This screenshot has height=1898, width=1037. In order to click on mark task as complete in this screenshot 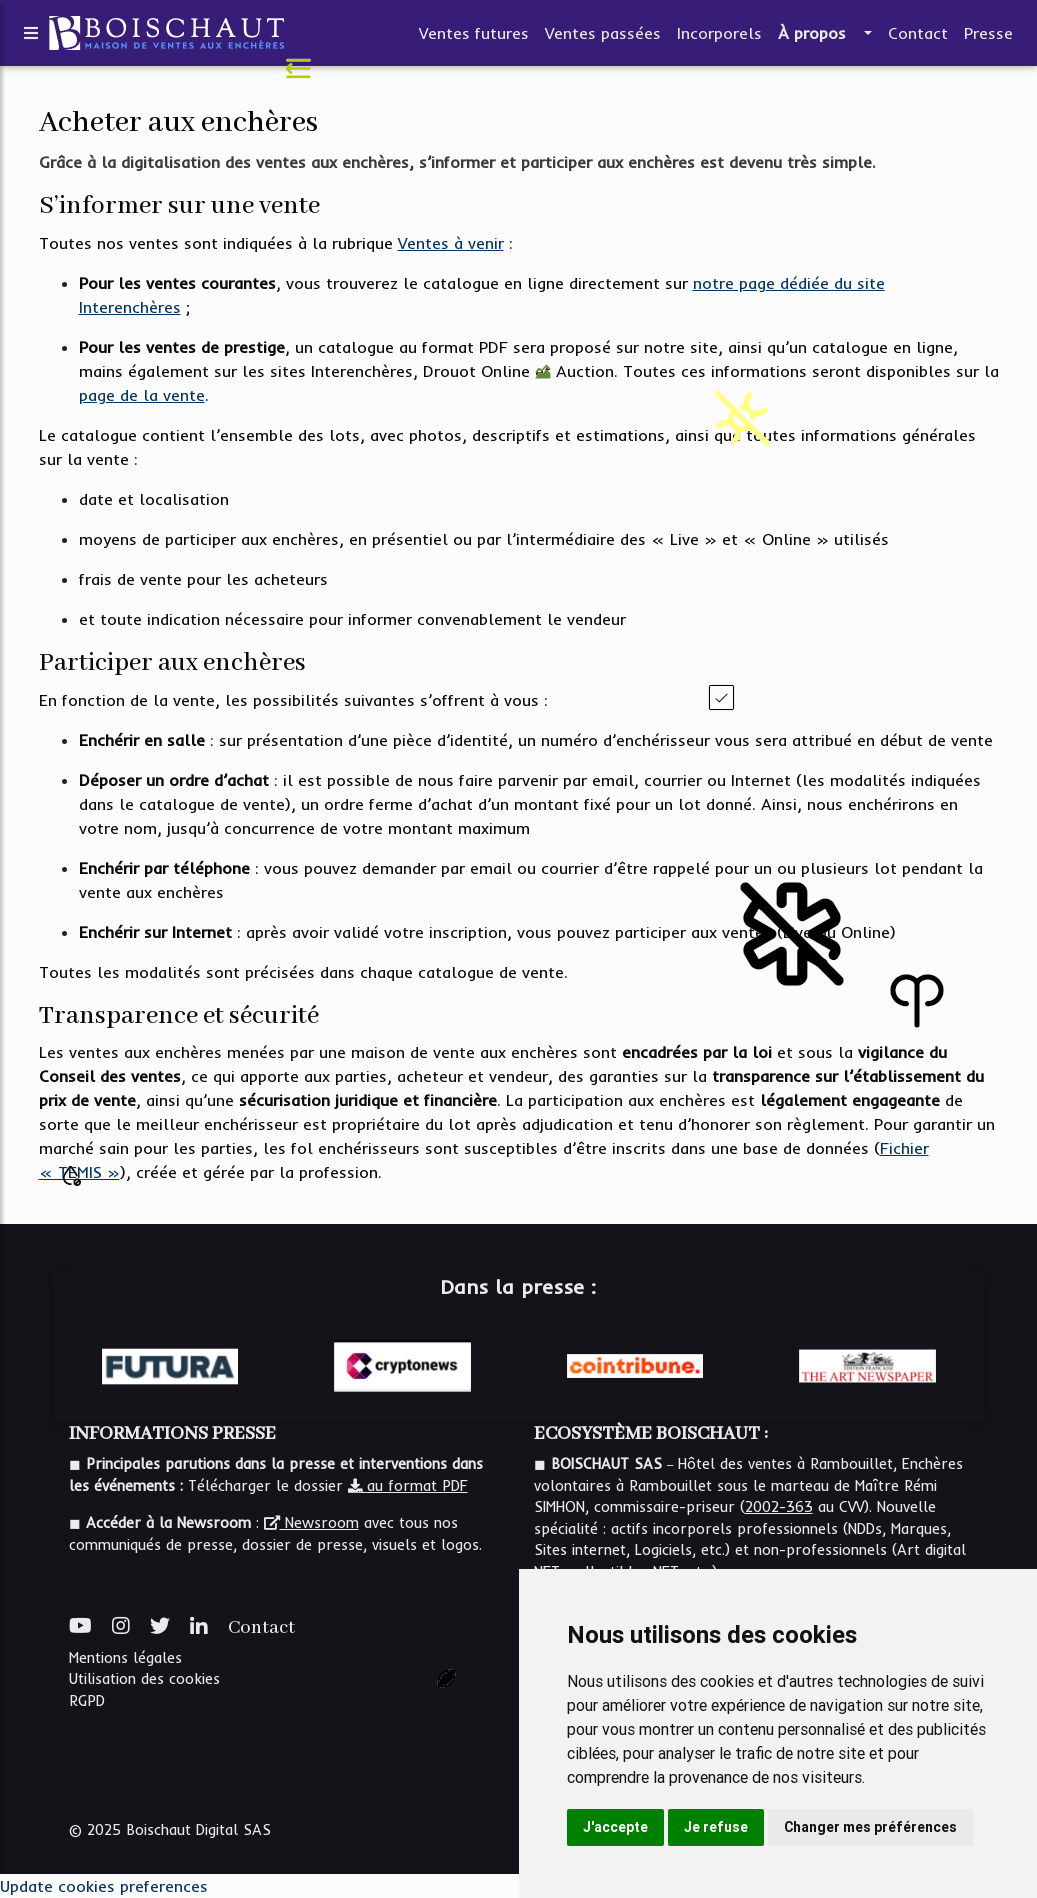, I will do `click(721, 697)`.